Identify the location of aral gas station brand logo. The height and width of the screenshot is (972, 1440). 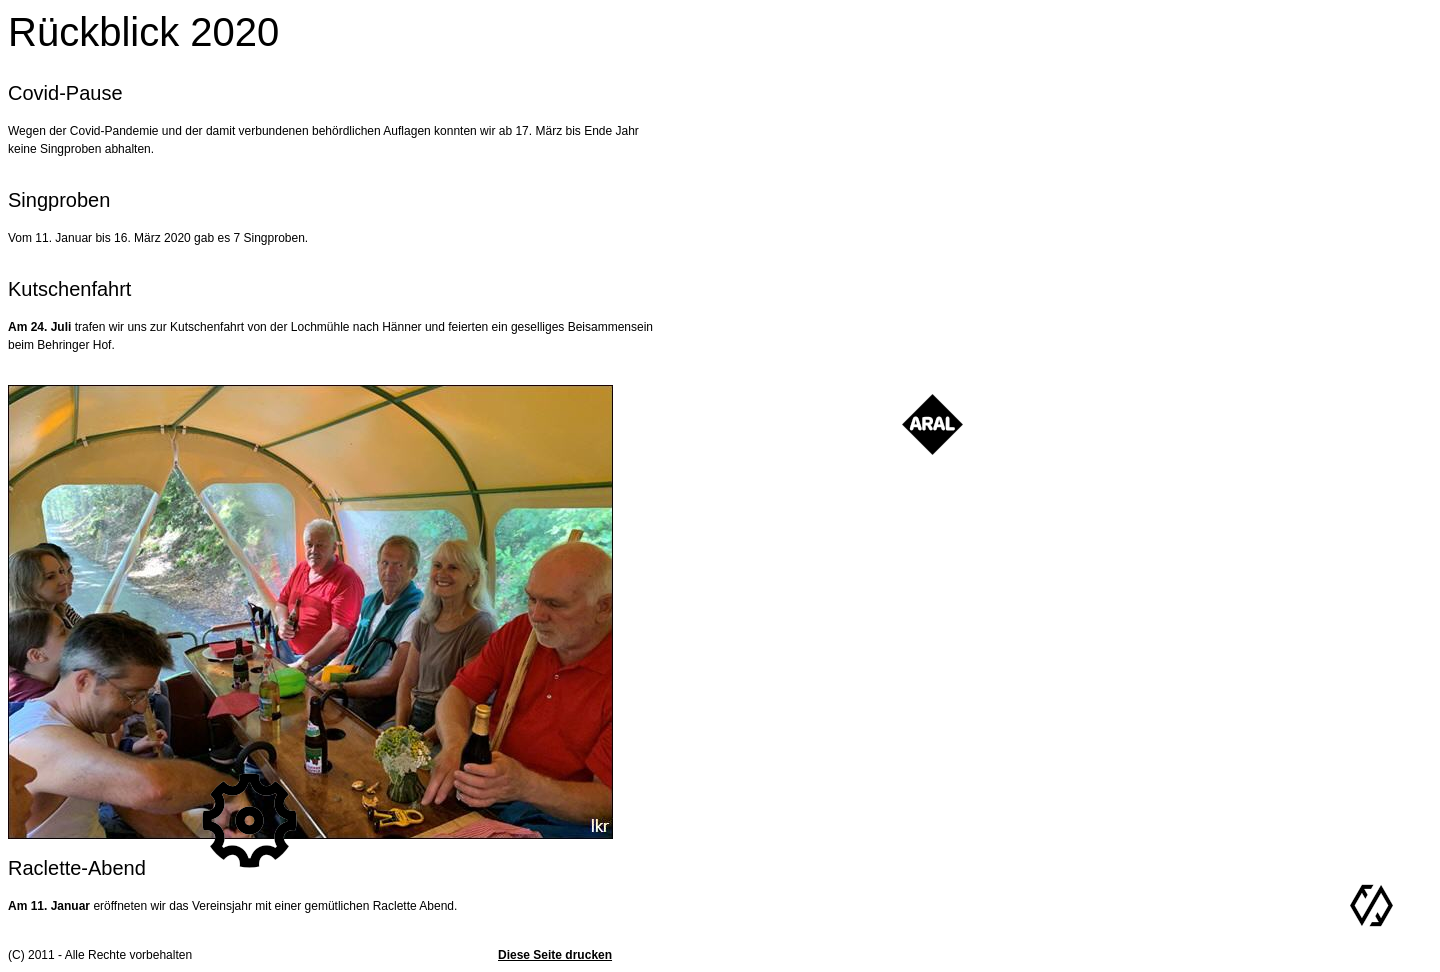
(932, 424).